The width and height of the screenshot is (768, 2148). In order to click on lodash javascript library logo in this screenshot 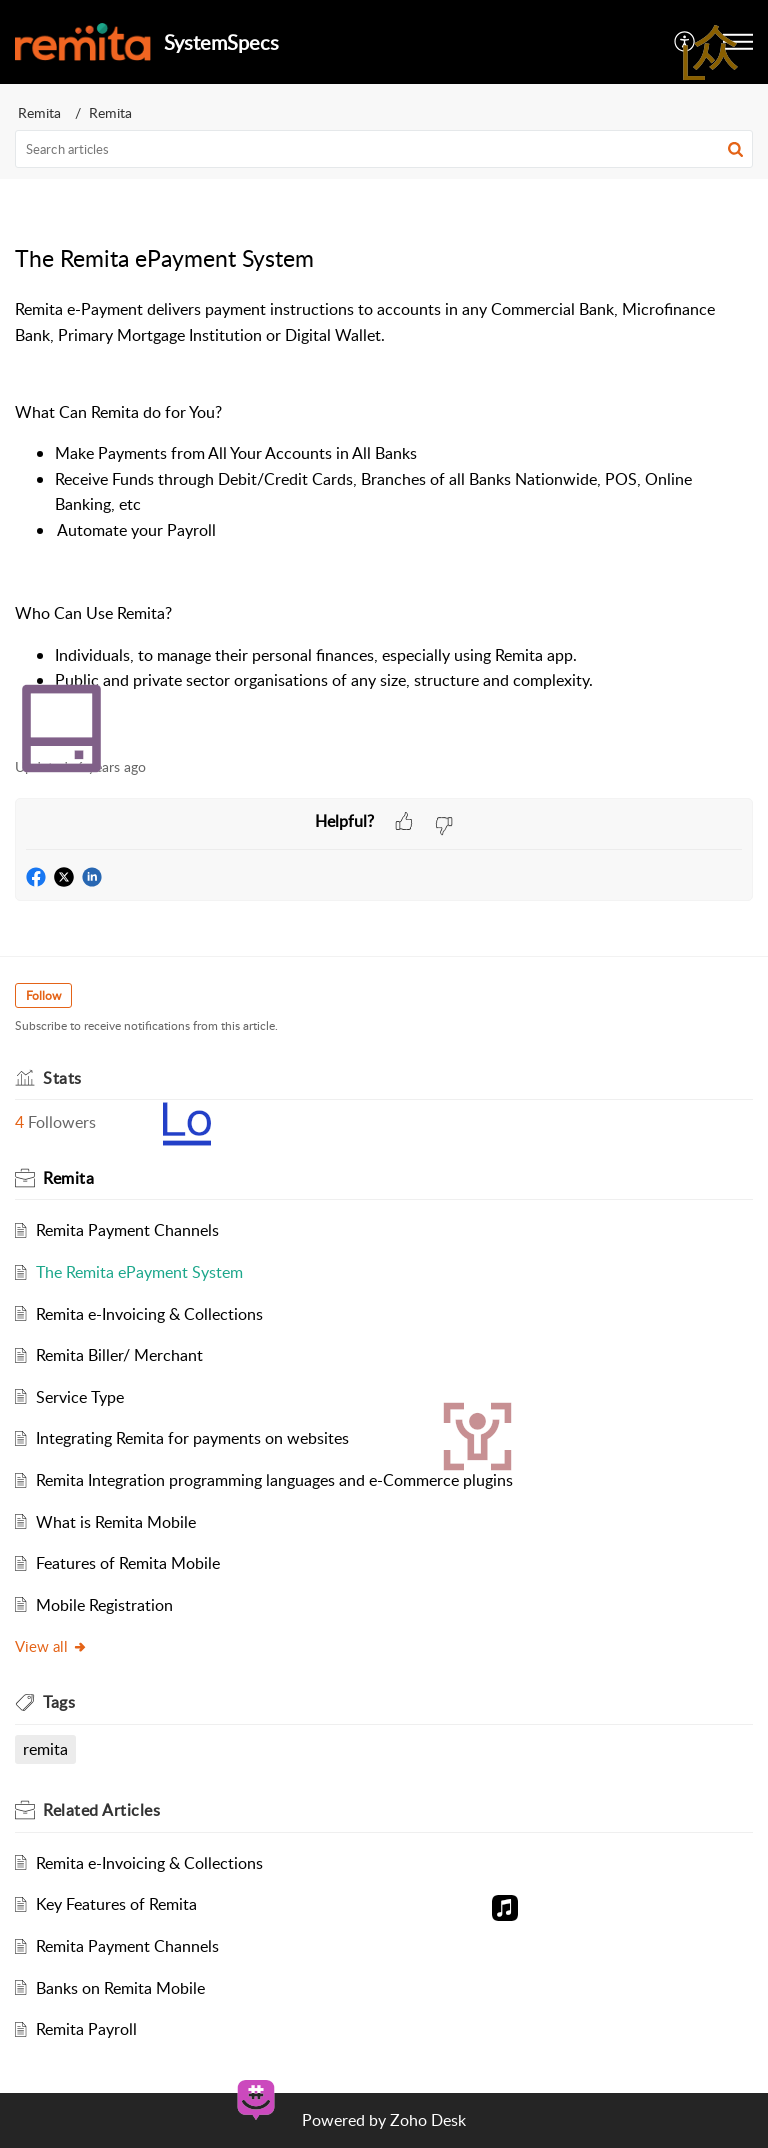, I will do `click(187, 1124)`.